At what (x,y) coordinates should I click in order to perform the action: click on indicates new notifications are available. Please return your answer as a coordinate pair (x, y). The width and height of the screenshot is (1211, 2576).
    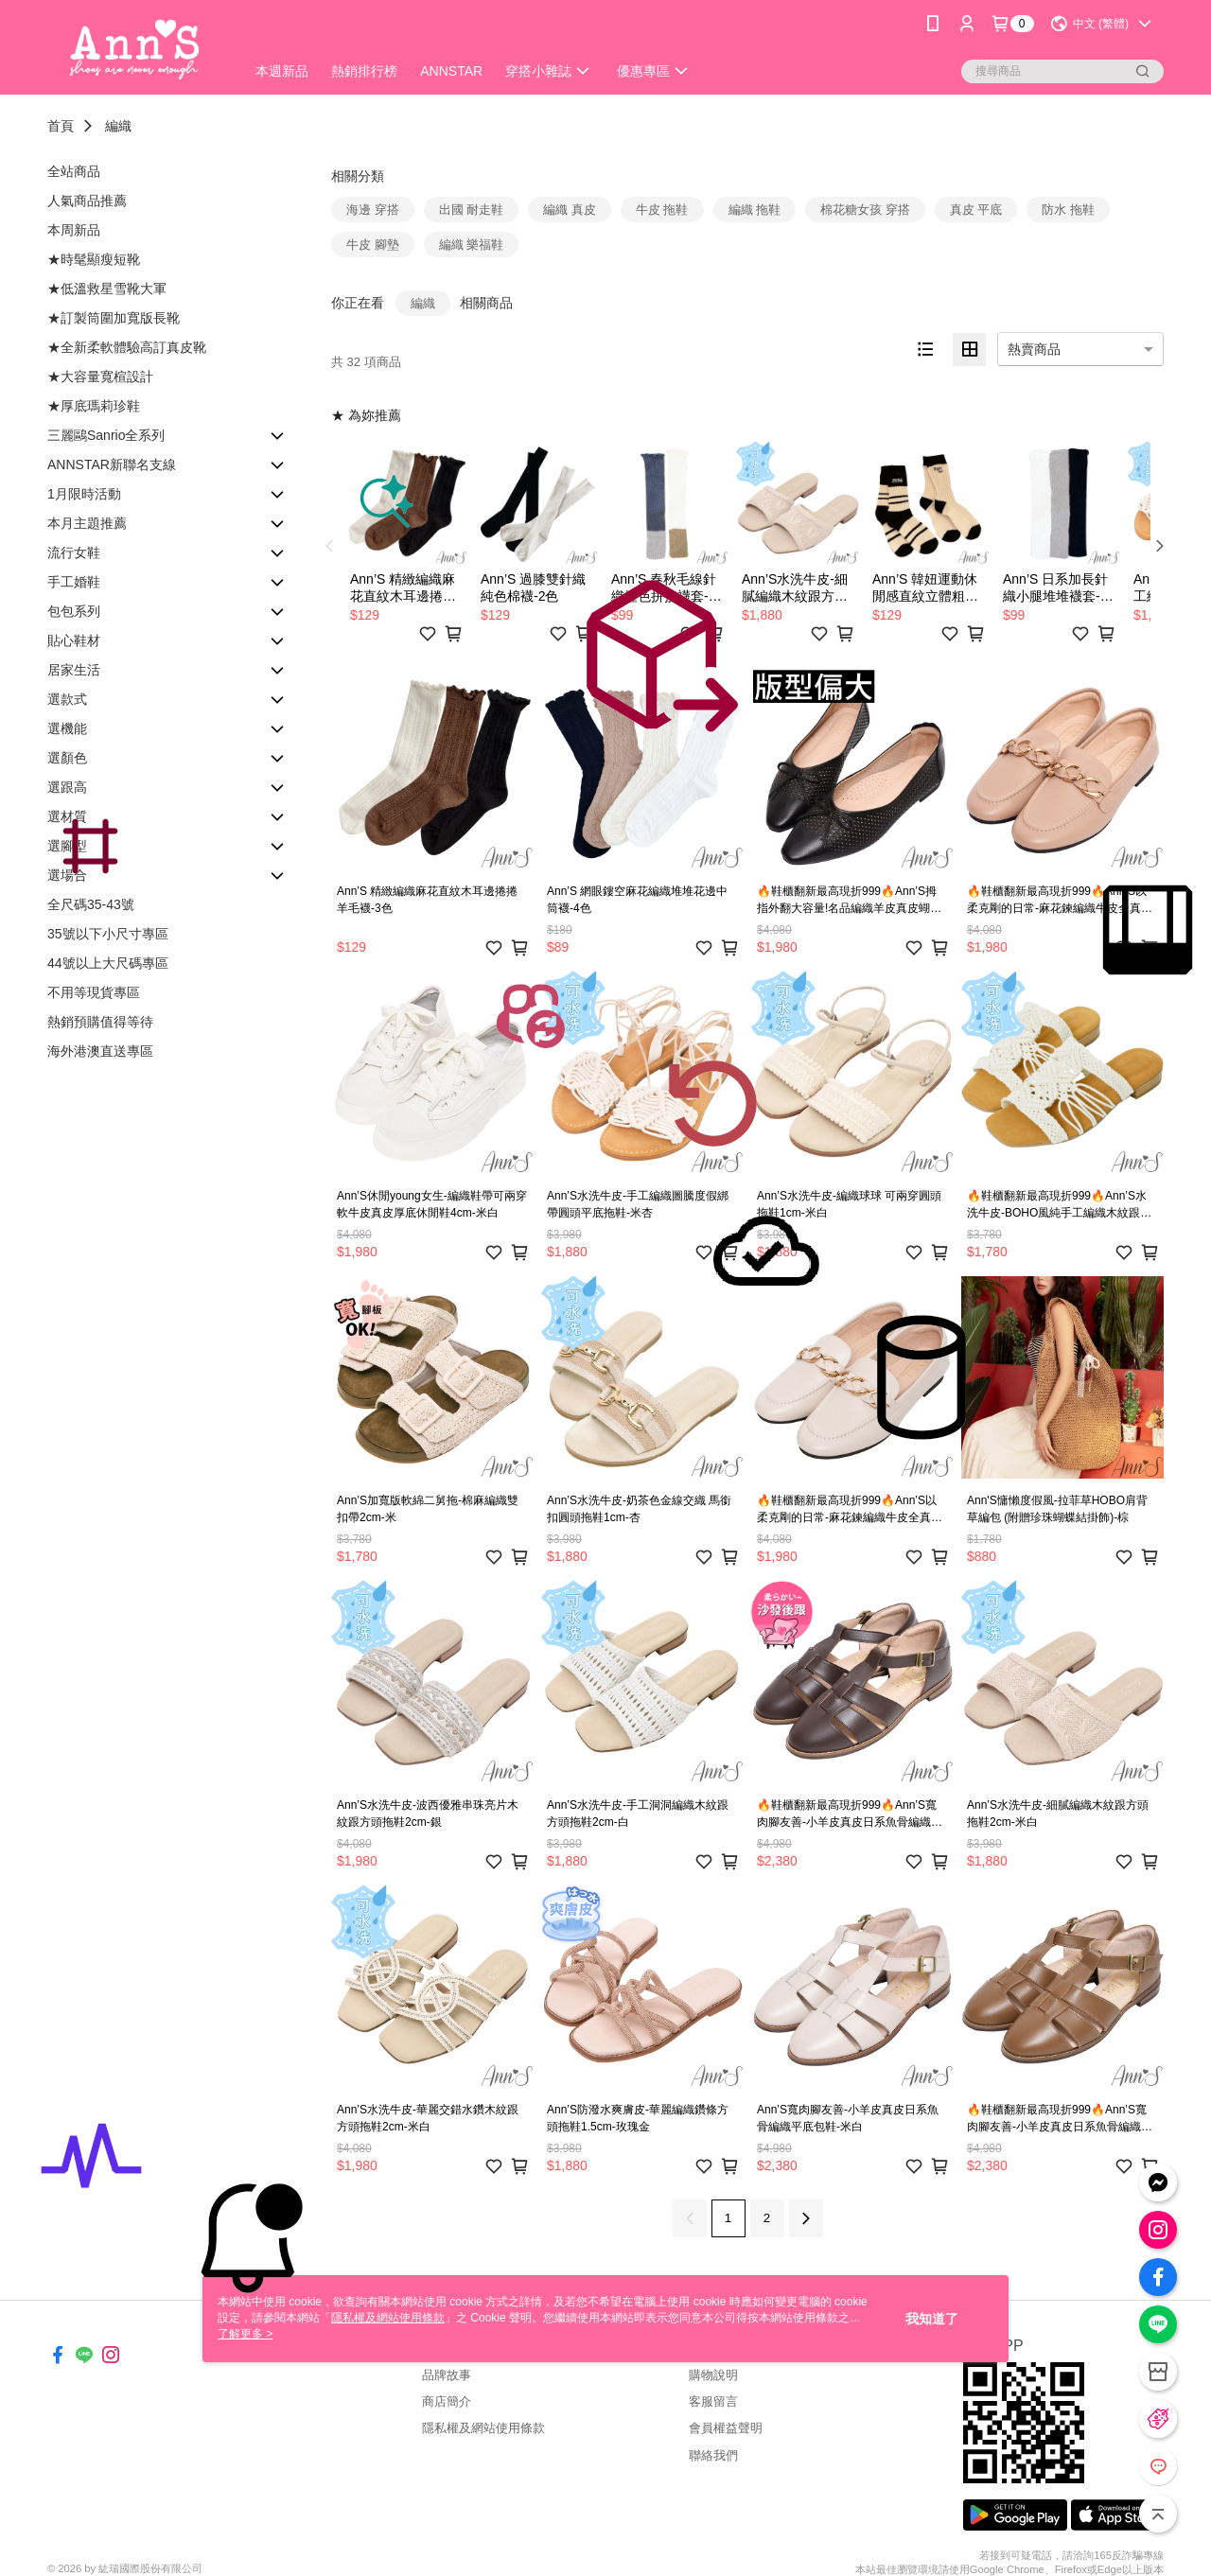
    Looking at the image, I should click on (248, 2238).